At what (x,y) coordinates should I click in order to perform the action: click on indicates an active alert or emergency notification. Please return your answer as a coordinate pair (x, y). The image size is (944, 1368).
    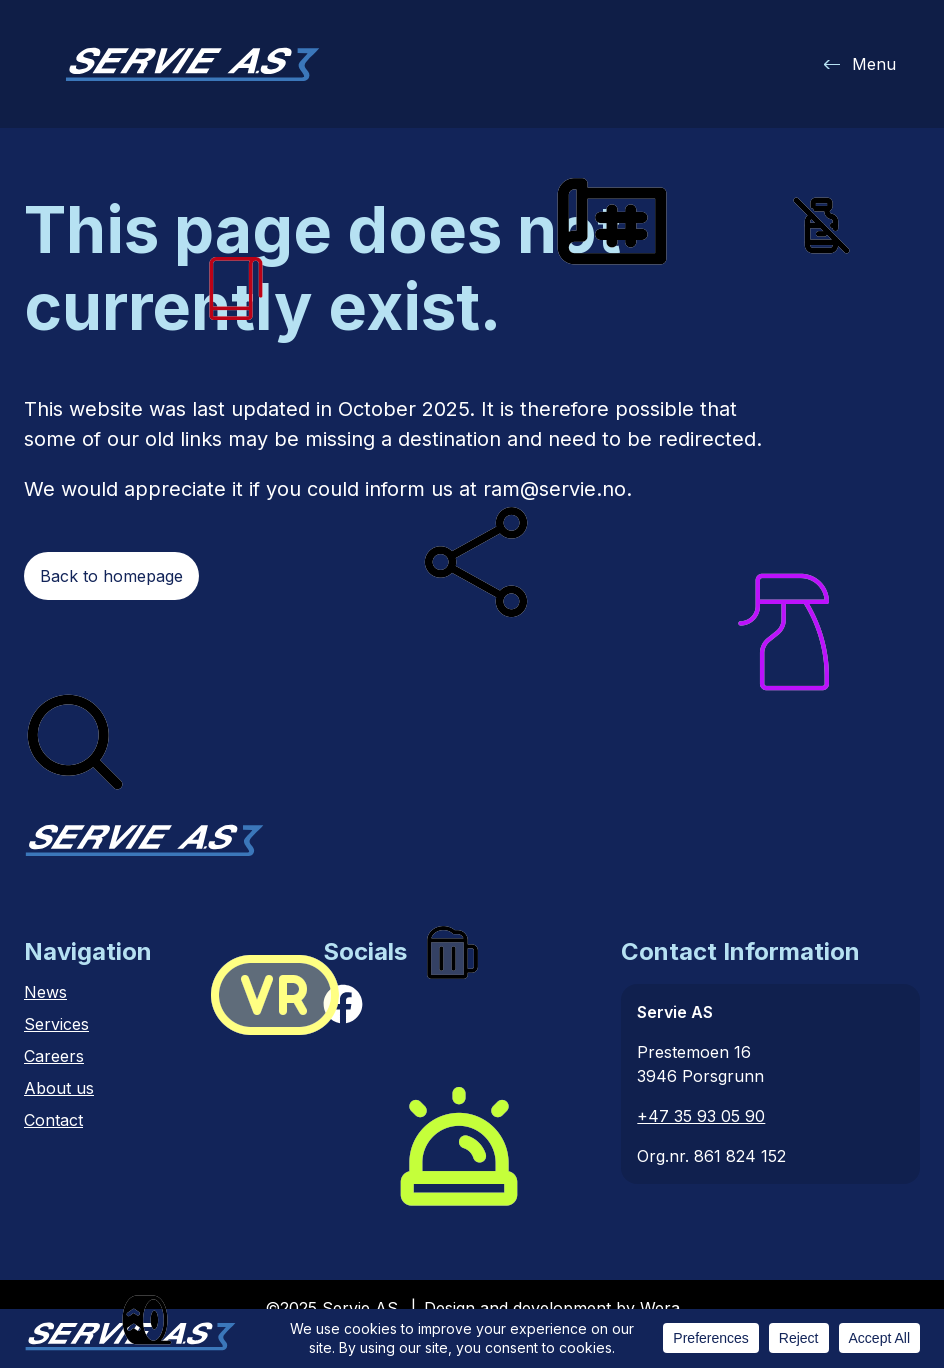
    Looking at the image, I should click on (459, 1156).